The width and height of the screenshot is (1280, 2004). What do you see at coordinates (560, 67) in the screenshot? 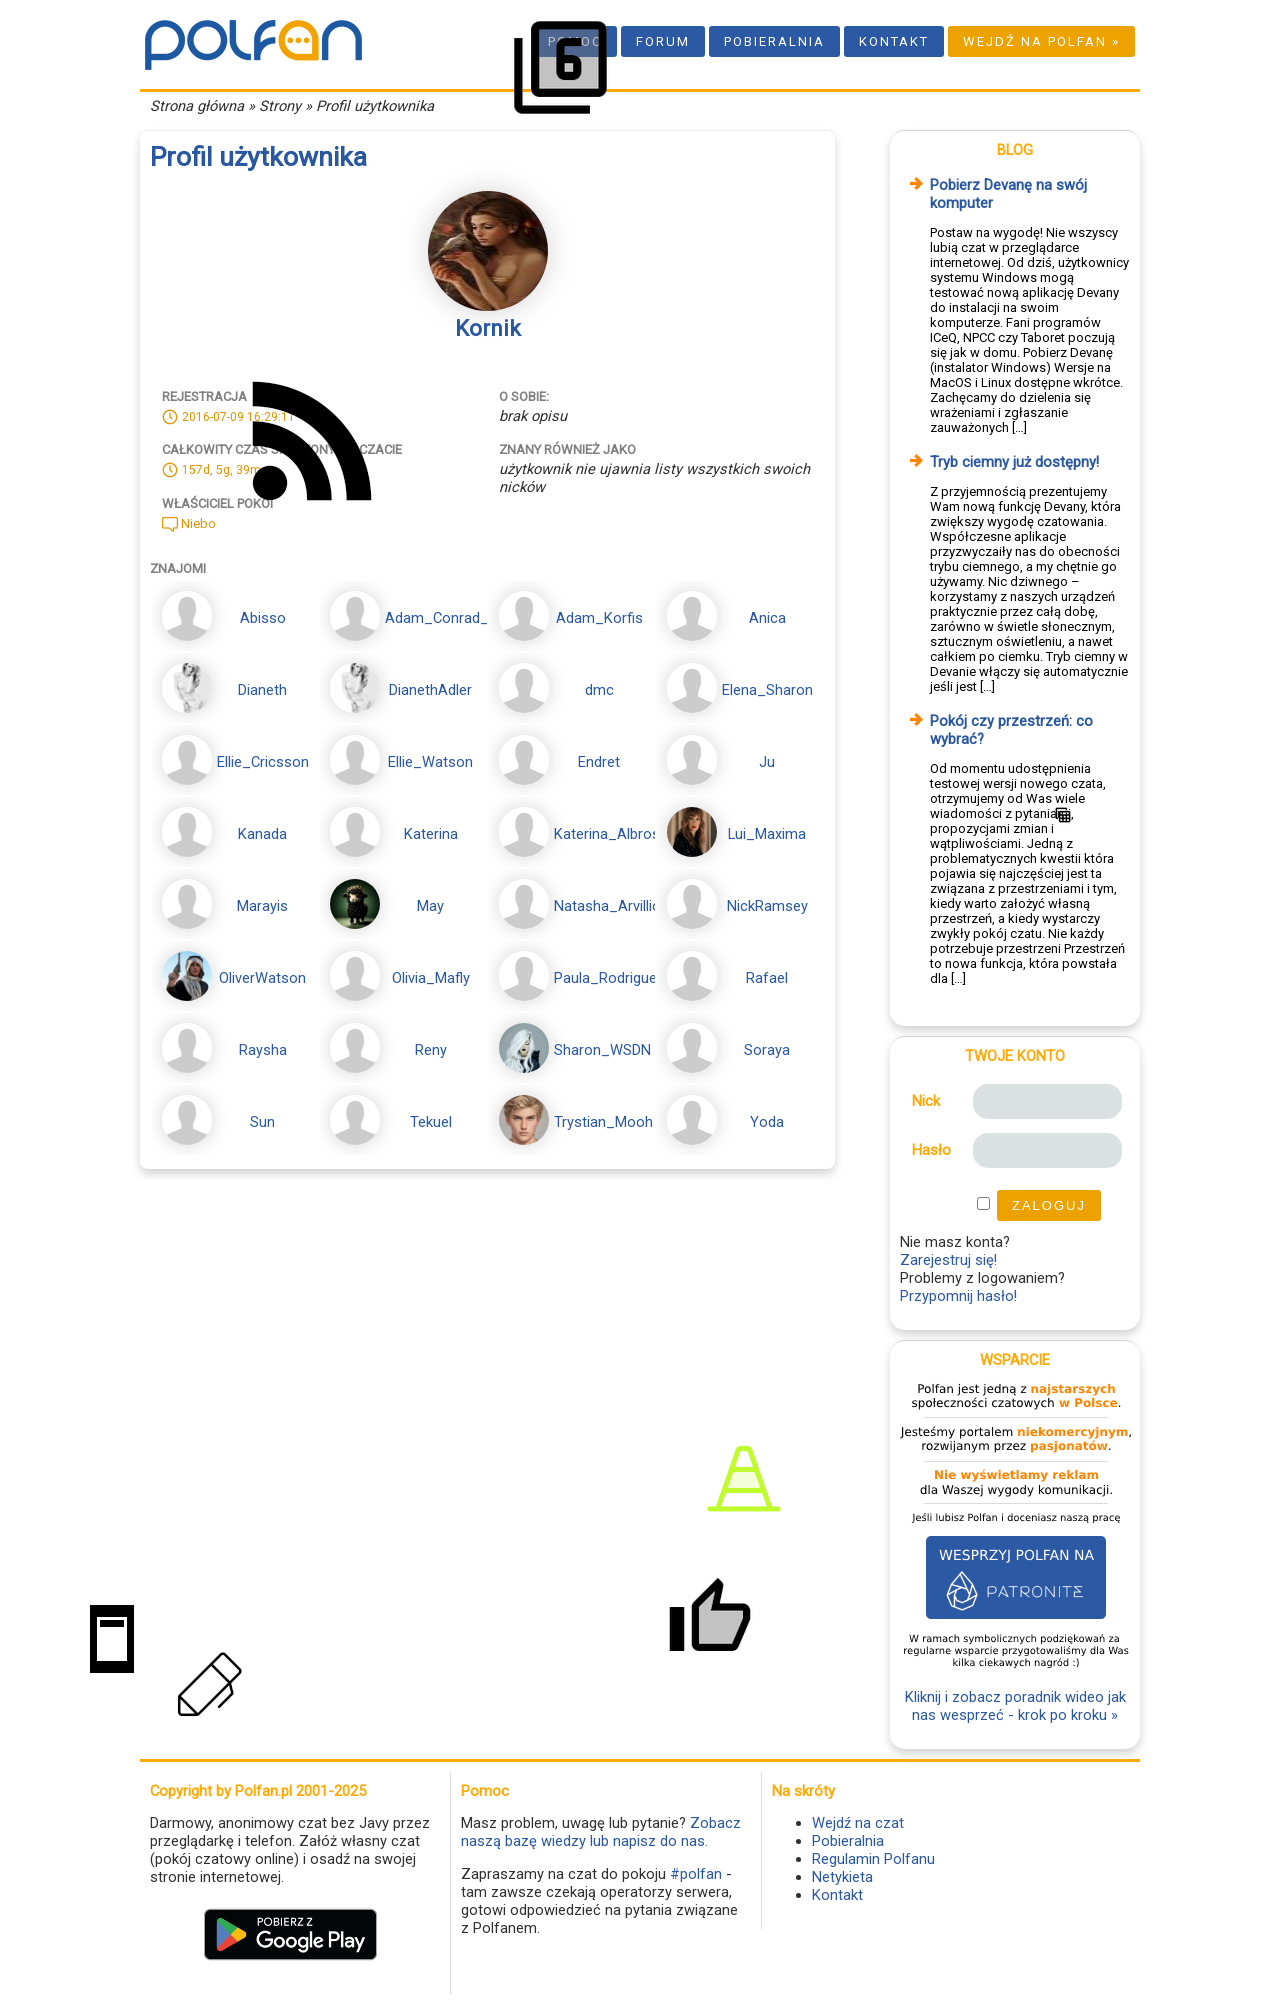
I see `filter option 6 in a series of image filters` at bounding box center [560, 67].